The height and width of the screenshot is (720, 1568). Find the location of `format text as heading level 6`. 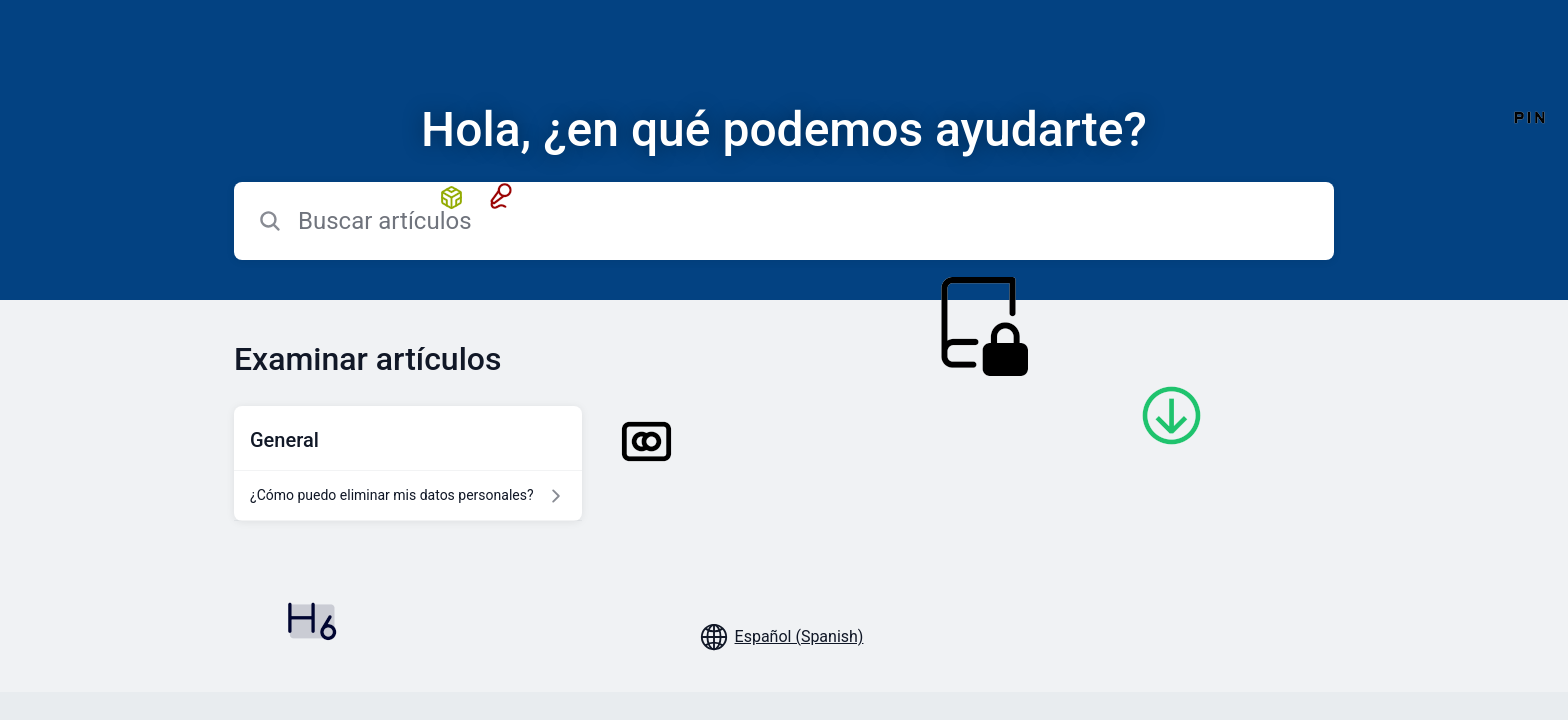

format text as heading level 6 is located at coordinates (309, 620).